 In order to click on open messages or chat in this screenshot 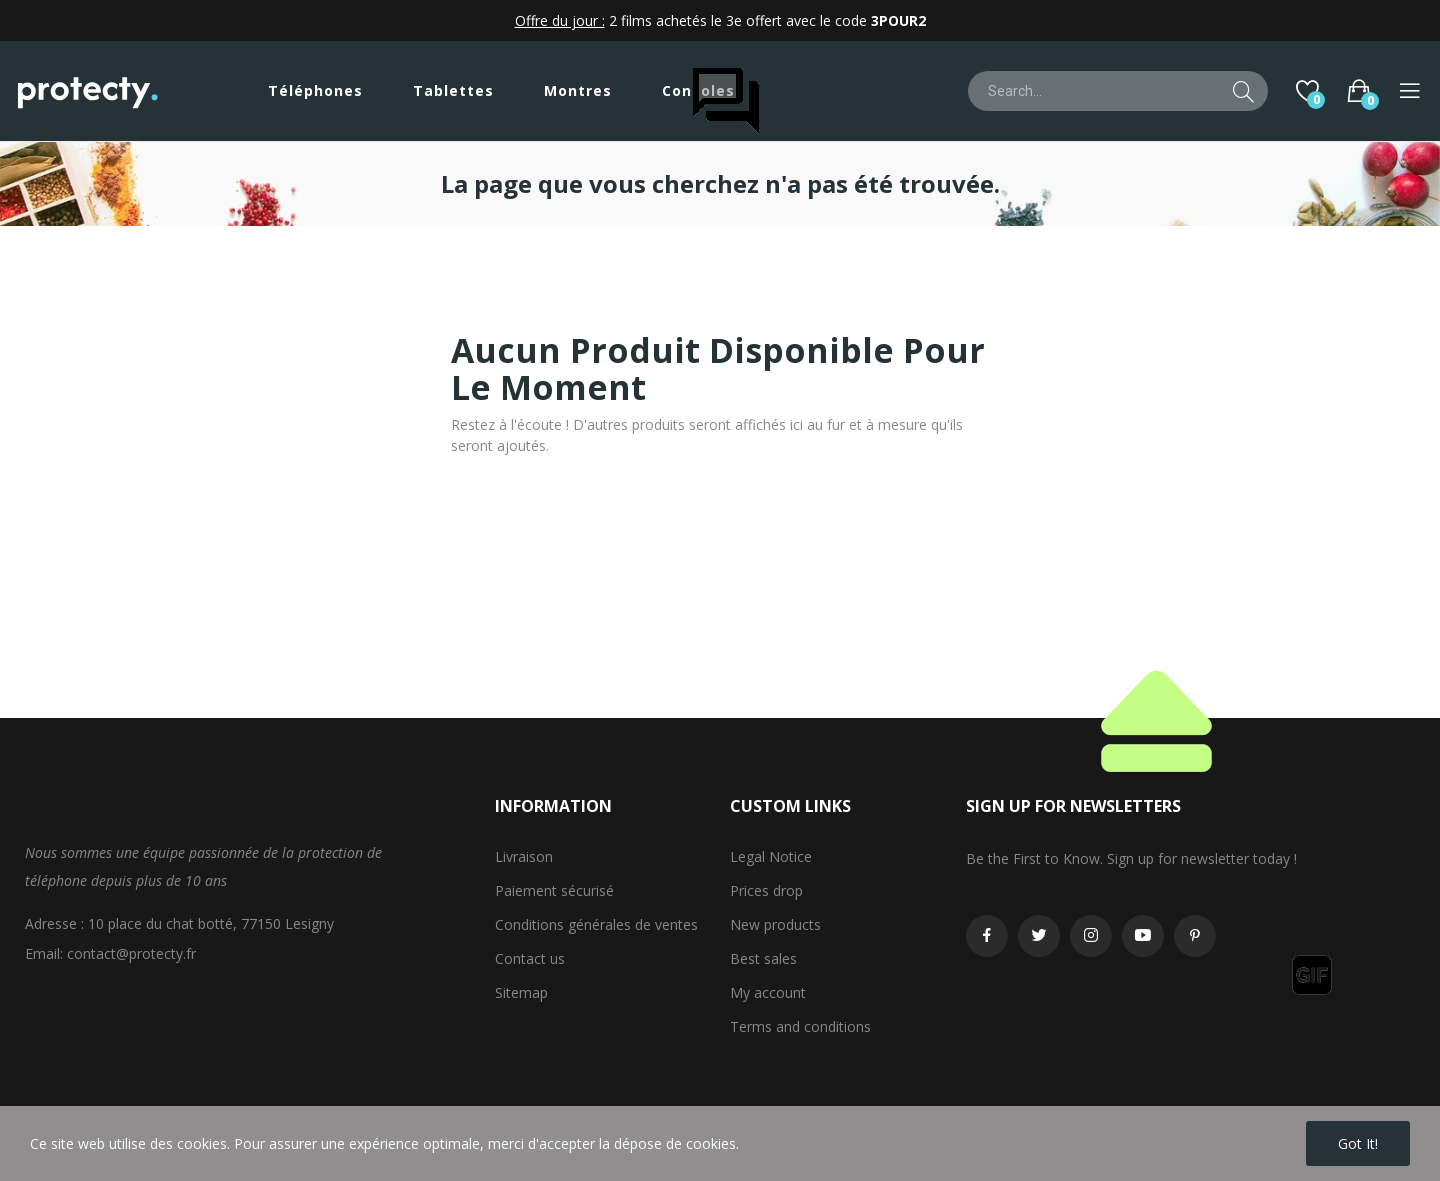, I will do `click(726, 101)`.